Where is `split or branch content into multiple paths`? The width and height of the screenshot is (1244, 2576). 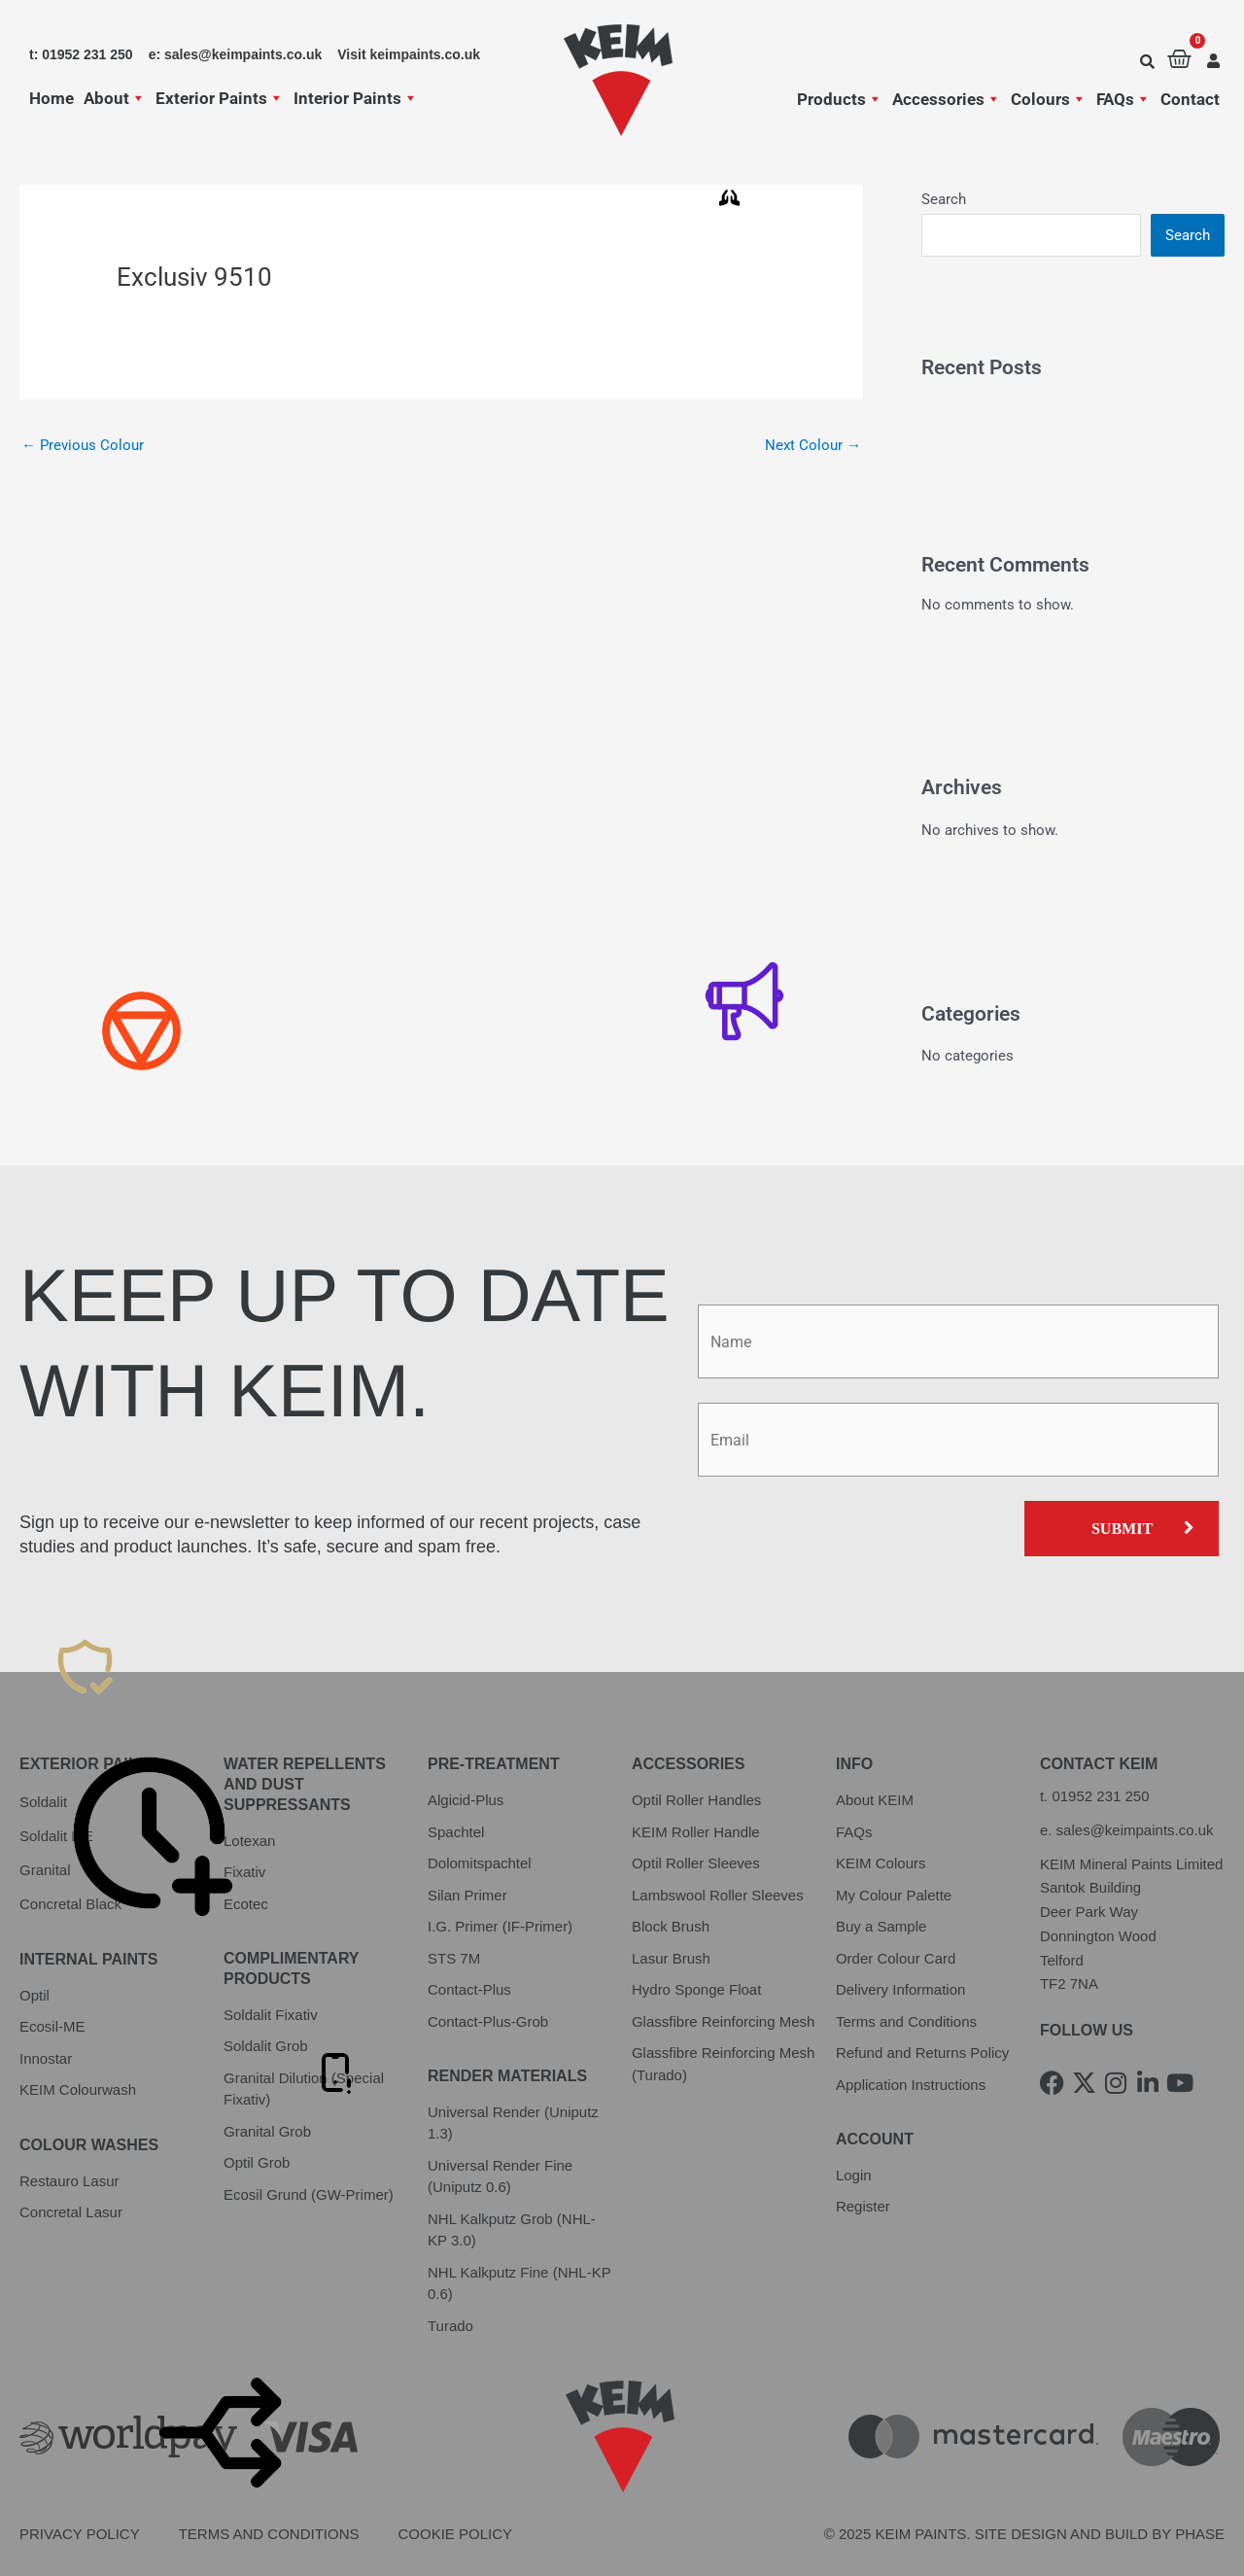 split or branch content into multiple paths is located at coordinates (220, 2432).